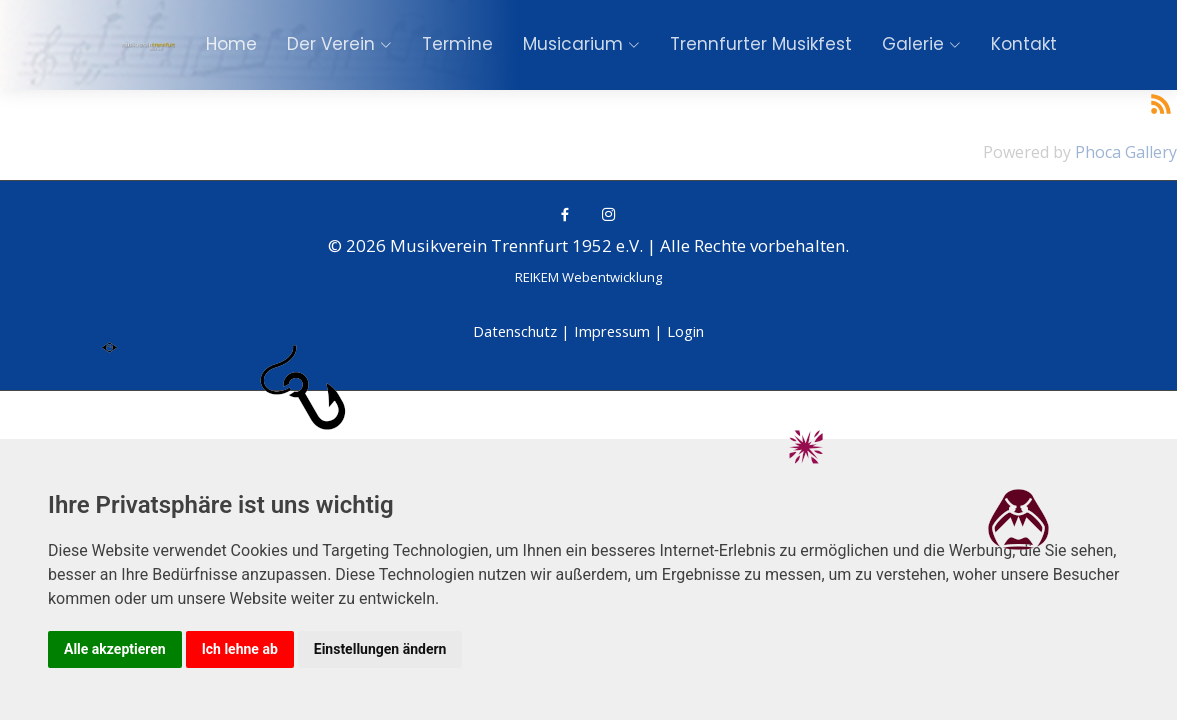 Image resolution: width=1177 pixels, height=720 pixels. What do you see at coordinates (303, 387) in the screenshot?
I see `access fishing mini-game or activity` at bounding box center [303, 387].